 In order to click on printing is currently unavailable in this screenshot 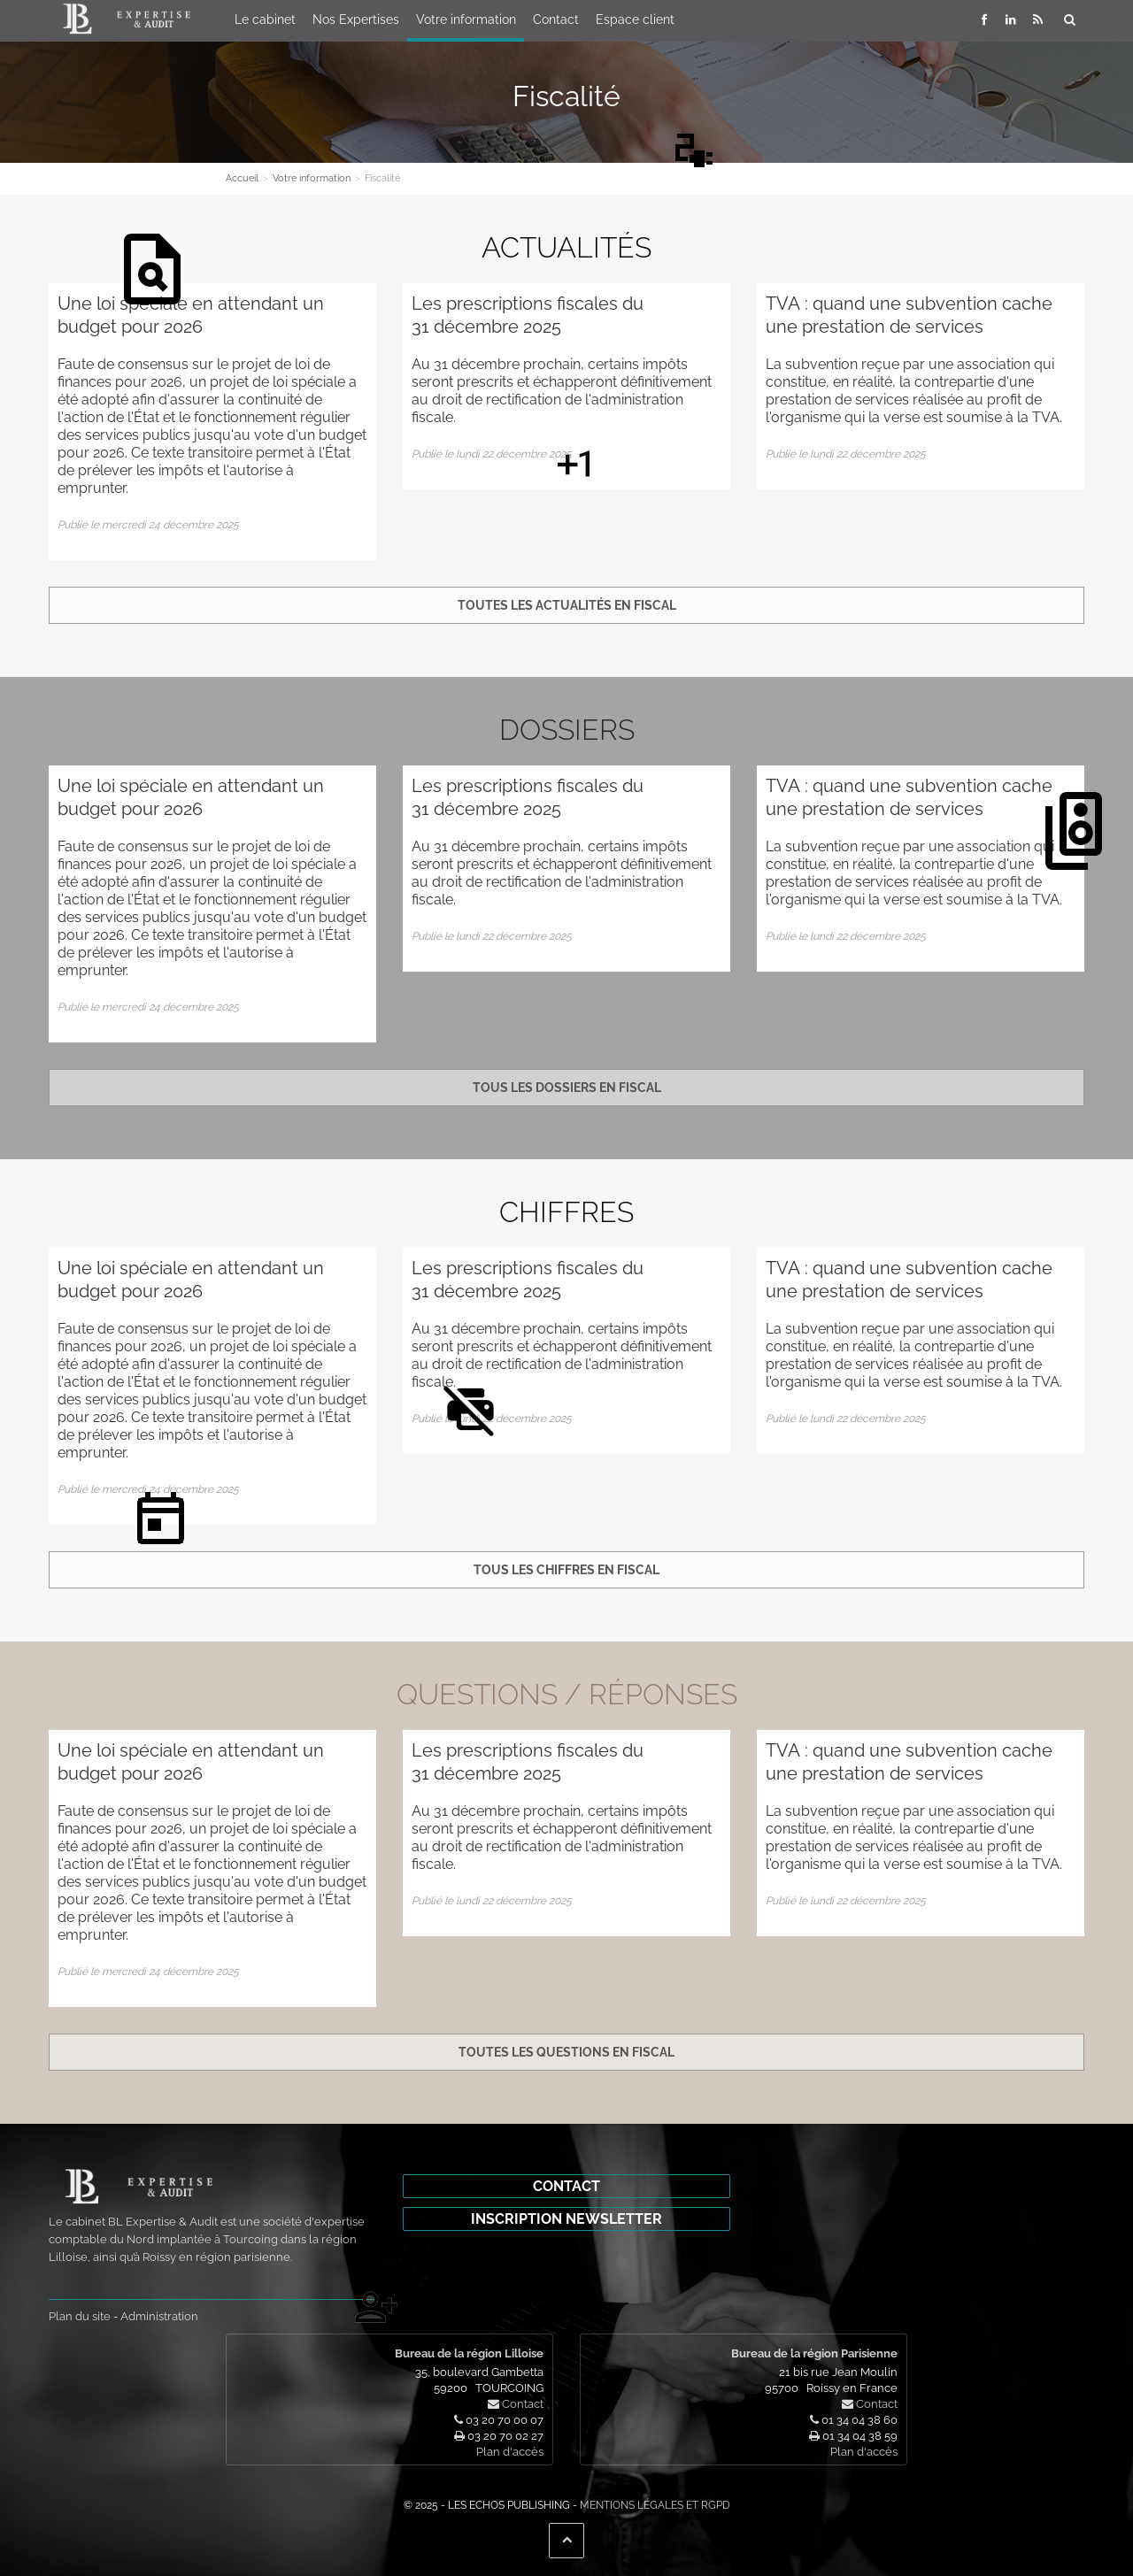, I will do `click(470, 1409)`.